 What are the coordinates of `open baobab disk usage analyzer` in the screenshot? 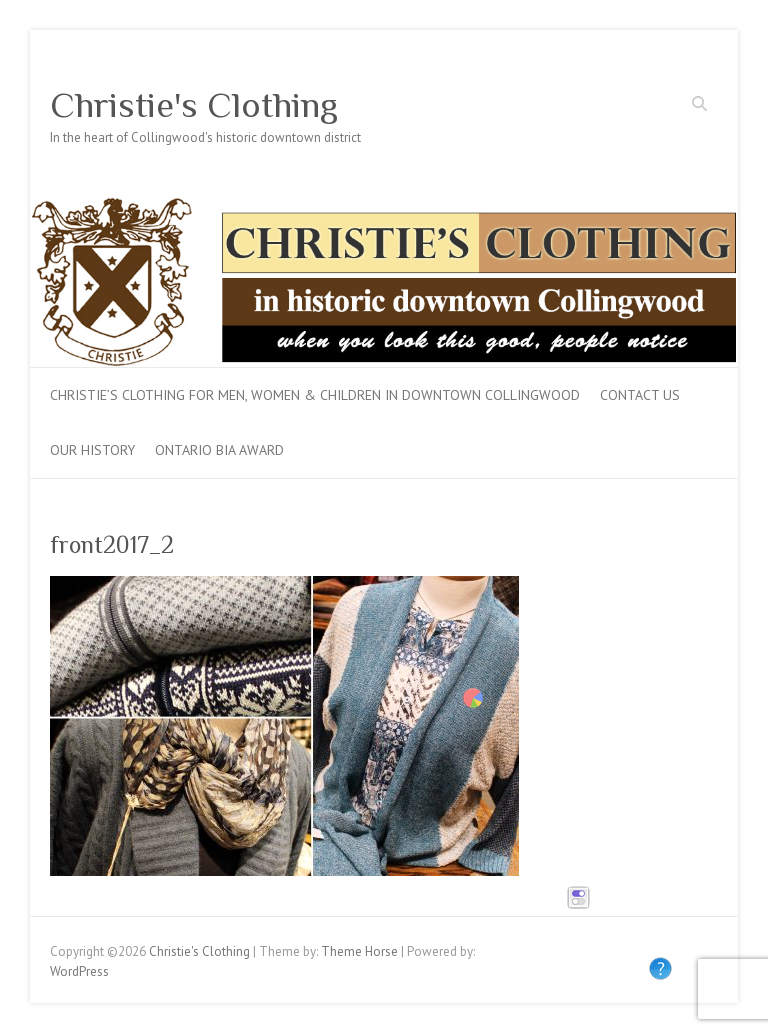 It's located at (473, 698).